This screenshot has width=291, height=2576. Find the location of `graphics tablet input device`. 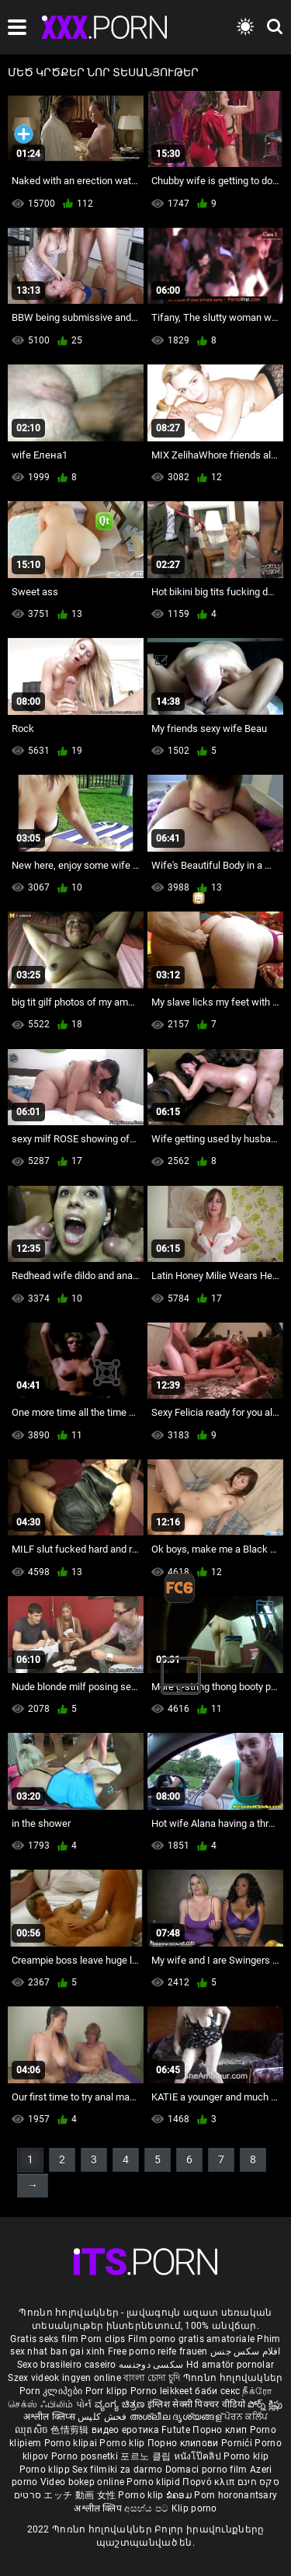

graphics tablet input device is located at coordinates (161, 660).